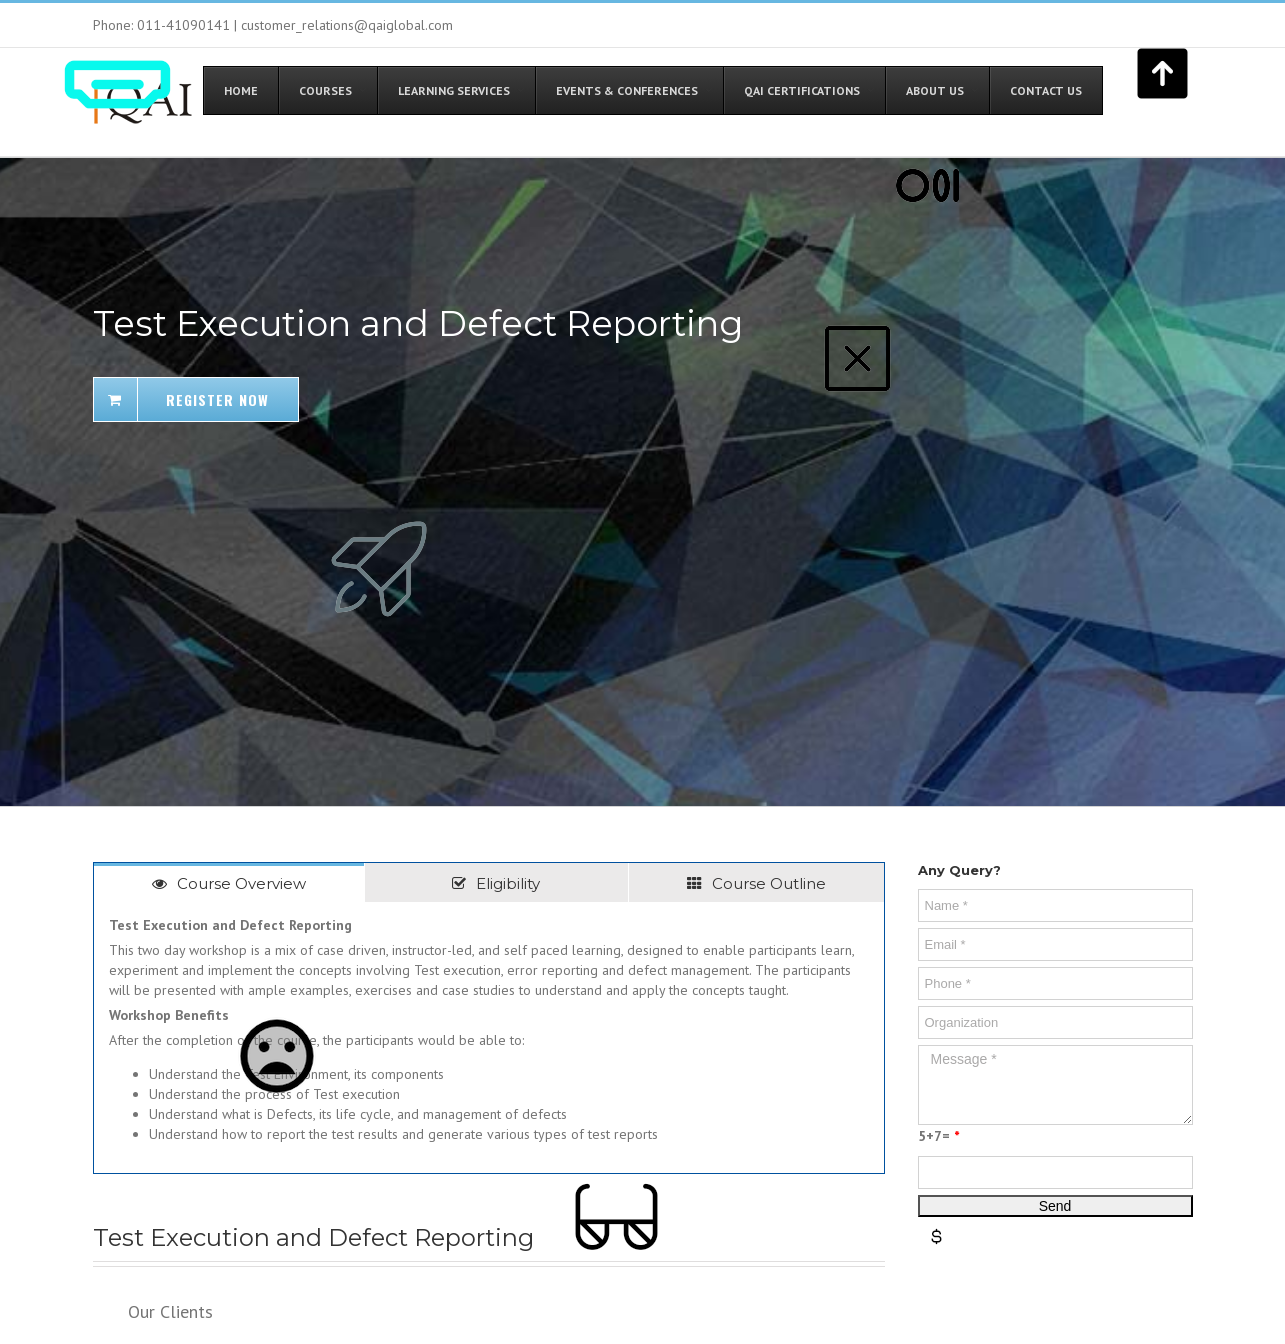 The image size is (1285, 1344). Describe the element at coordinates (277, 1056) in the screenshot. I see `indicate a negative reaction or dislike` at that location.